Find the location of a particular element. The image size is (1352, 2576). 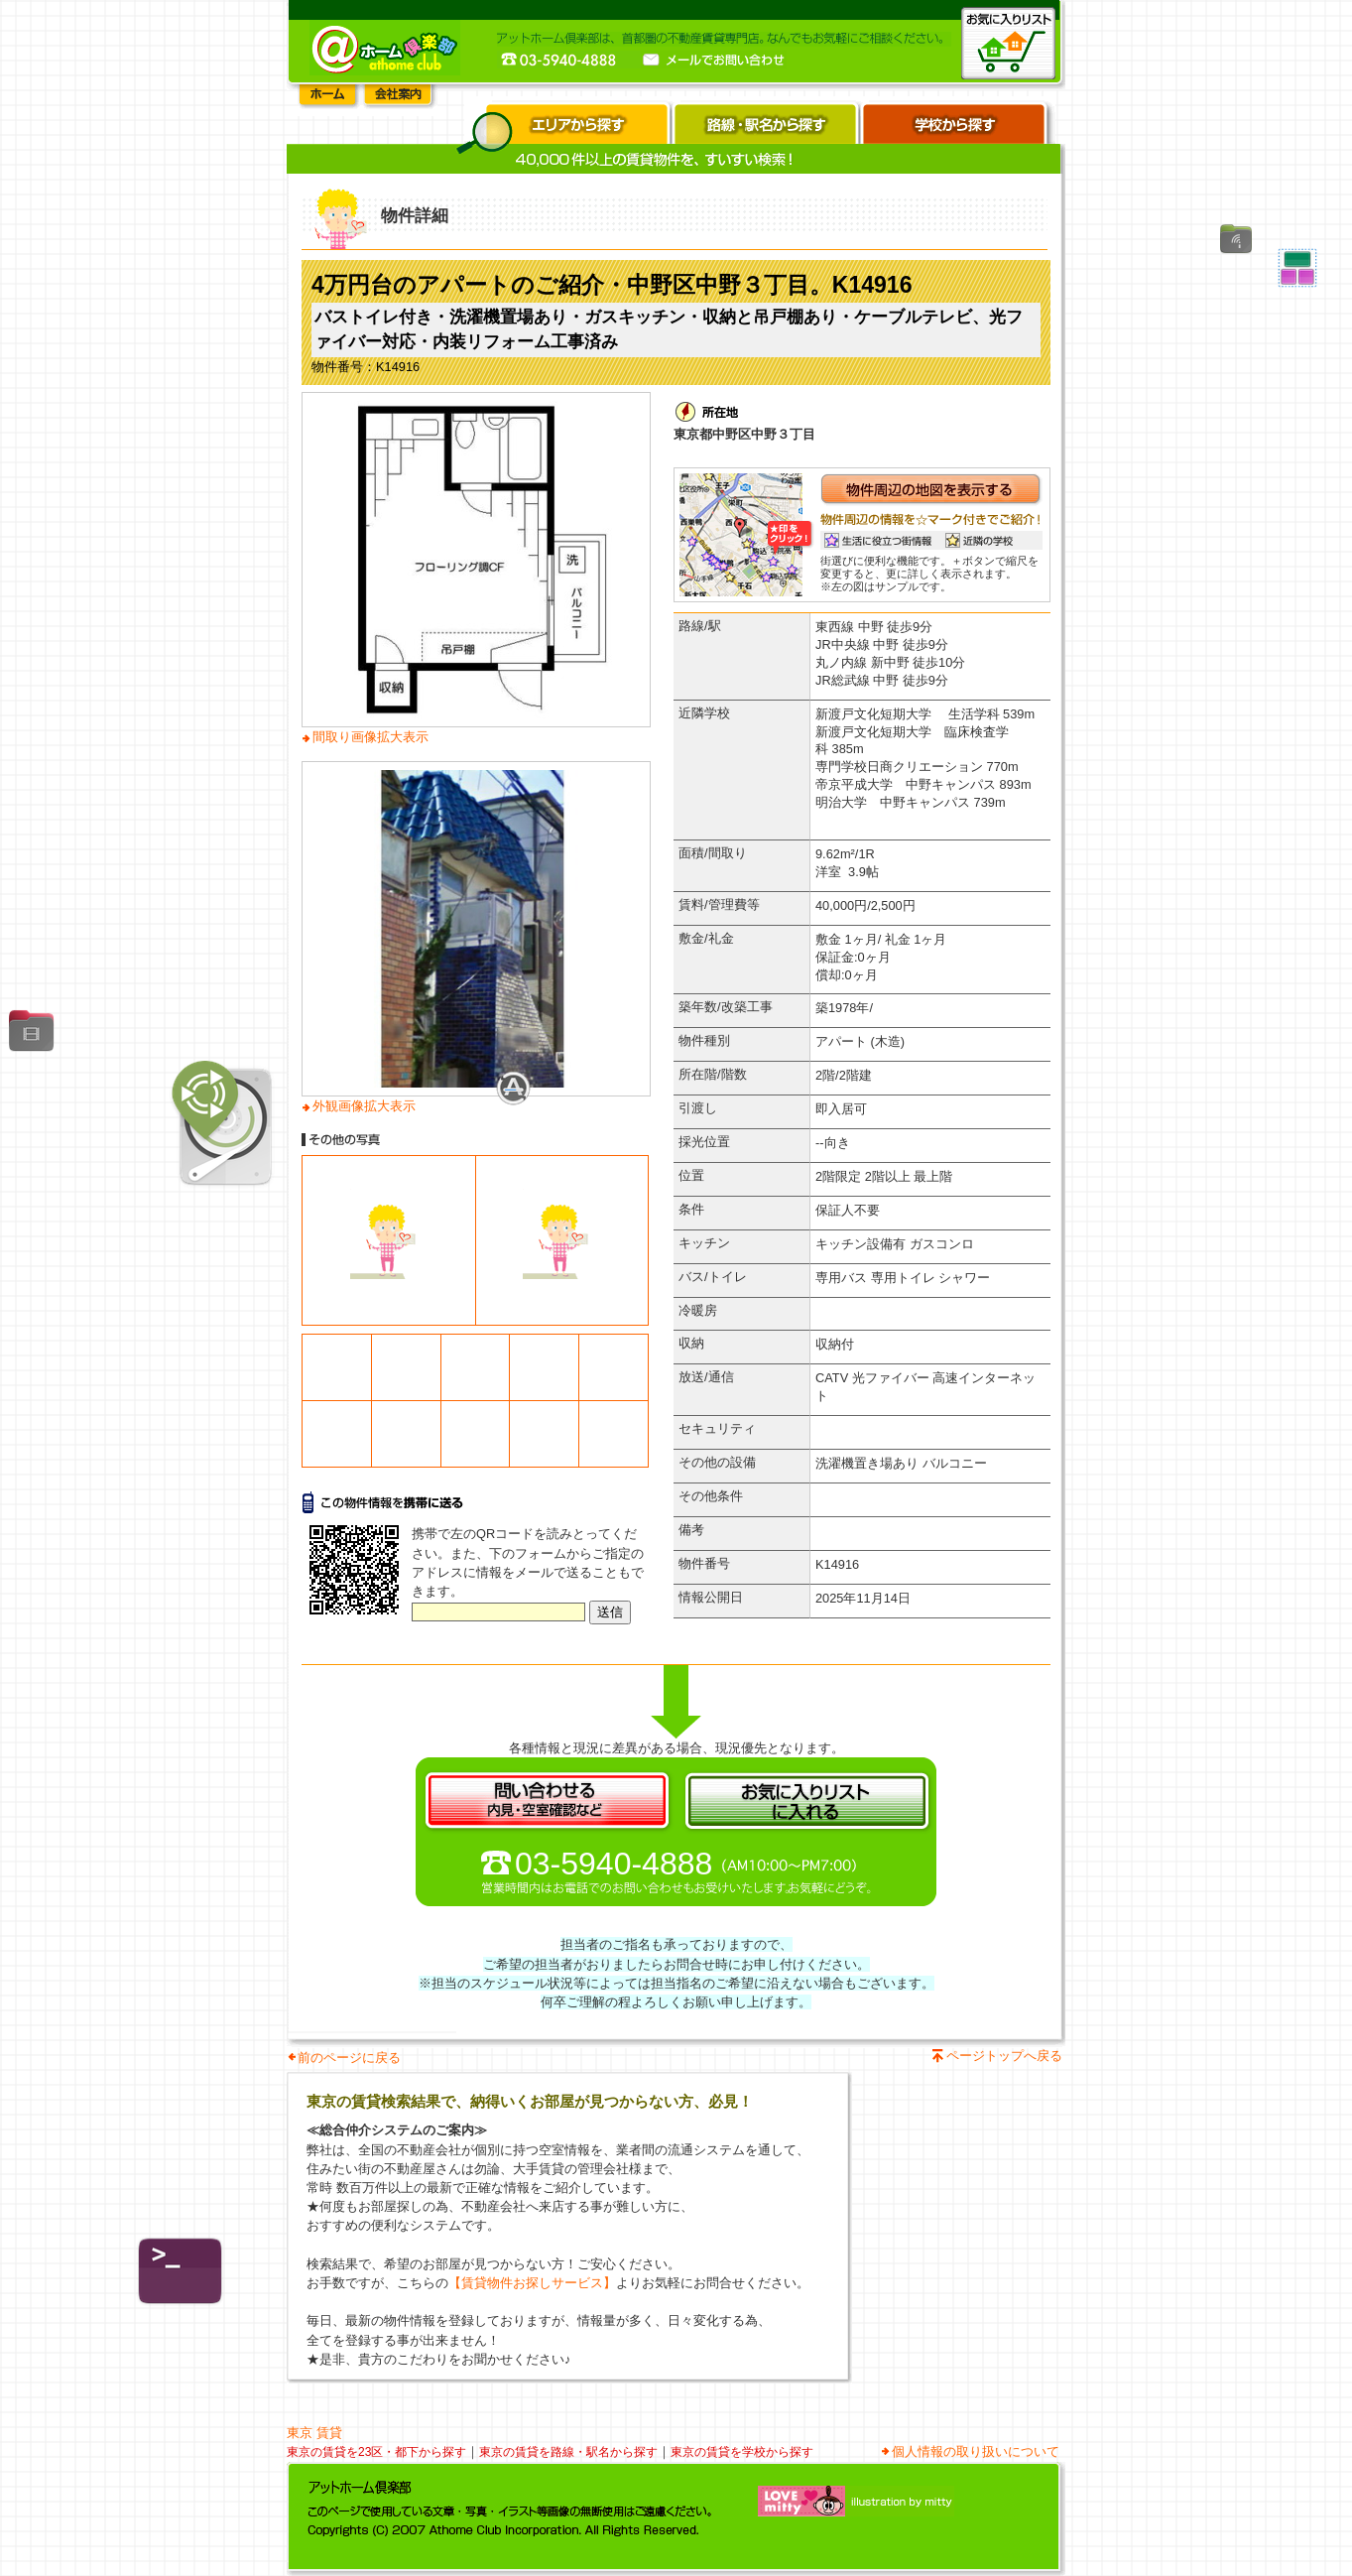

select all items in the current view is located at coordinates (1297, 268).